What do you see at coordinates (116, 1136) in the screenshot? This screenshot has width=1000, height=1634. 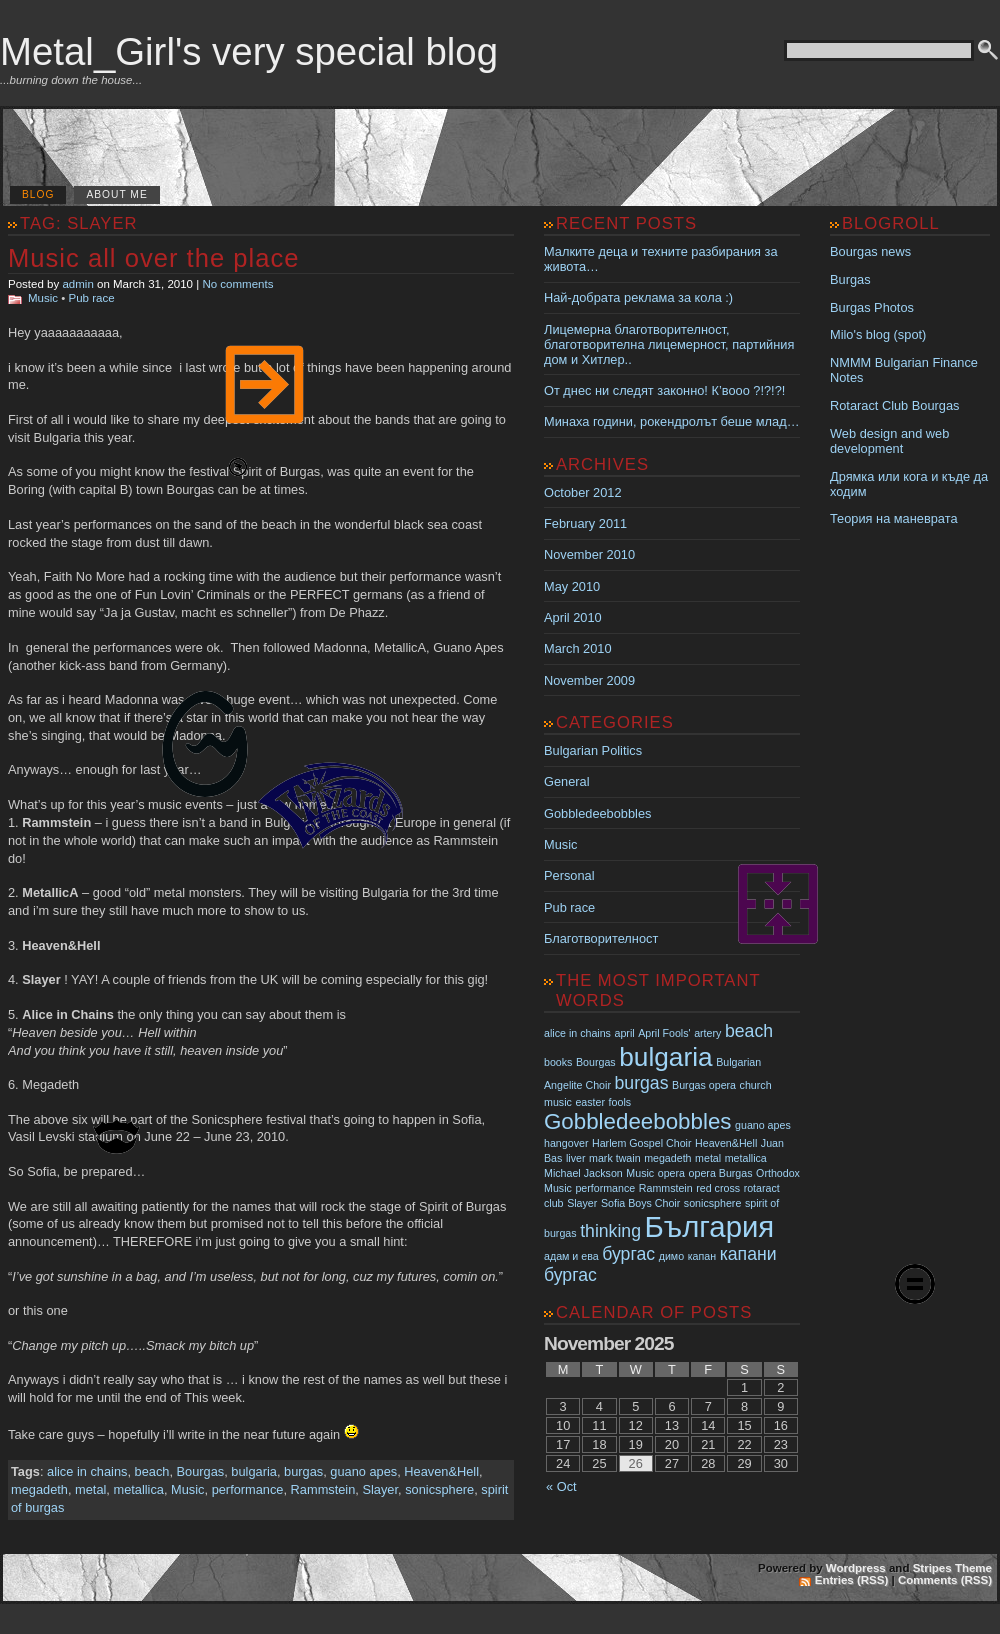 I see `navigate to the nim programming language website` at bounding box center [116, 1136].